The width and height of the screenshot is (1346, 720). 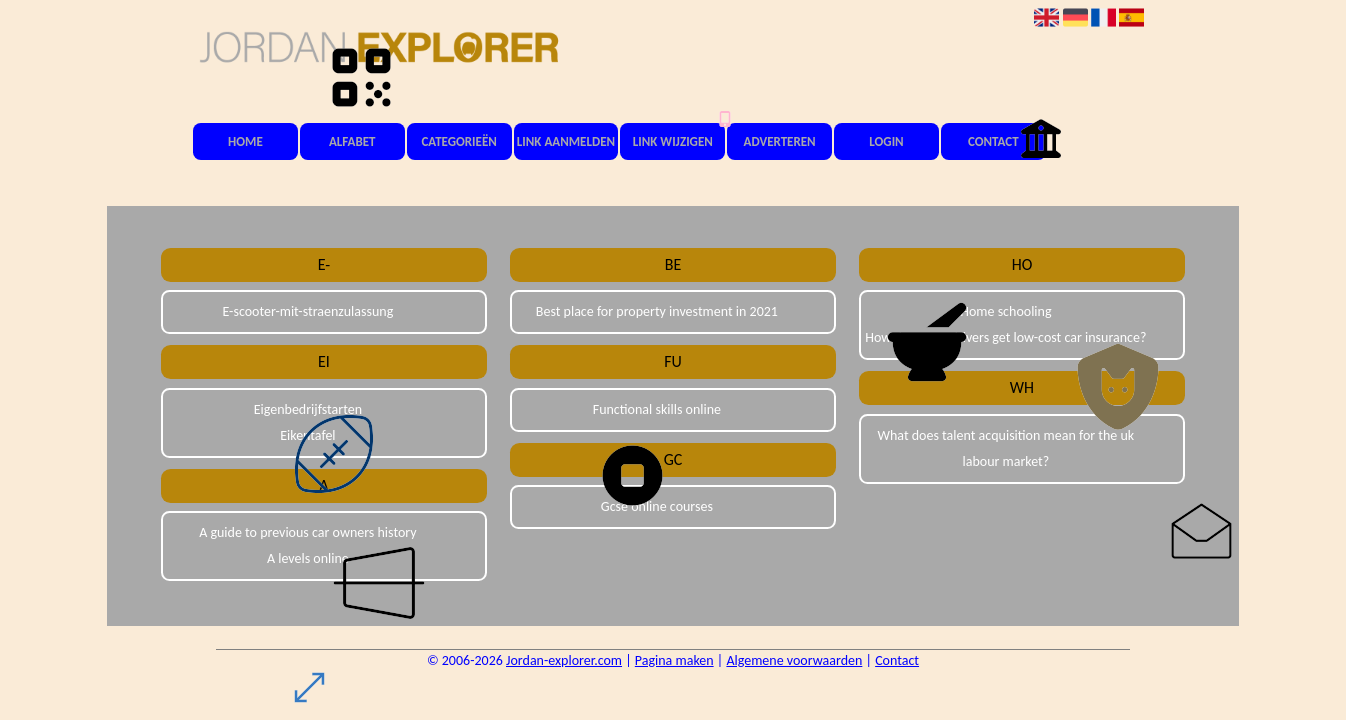 I want to click on adjust perspective or viewing angle, so click(x=379, y=583).